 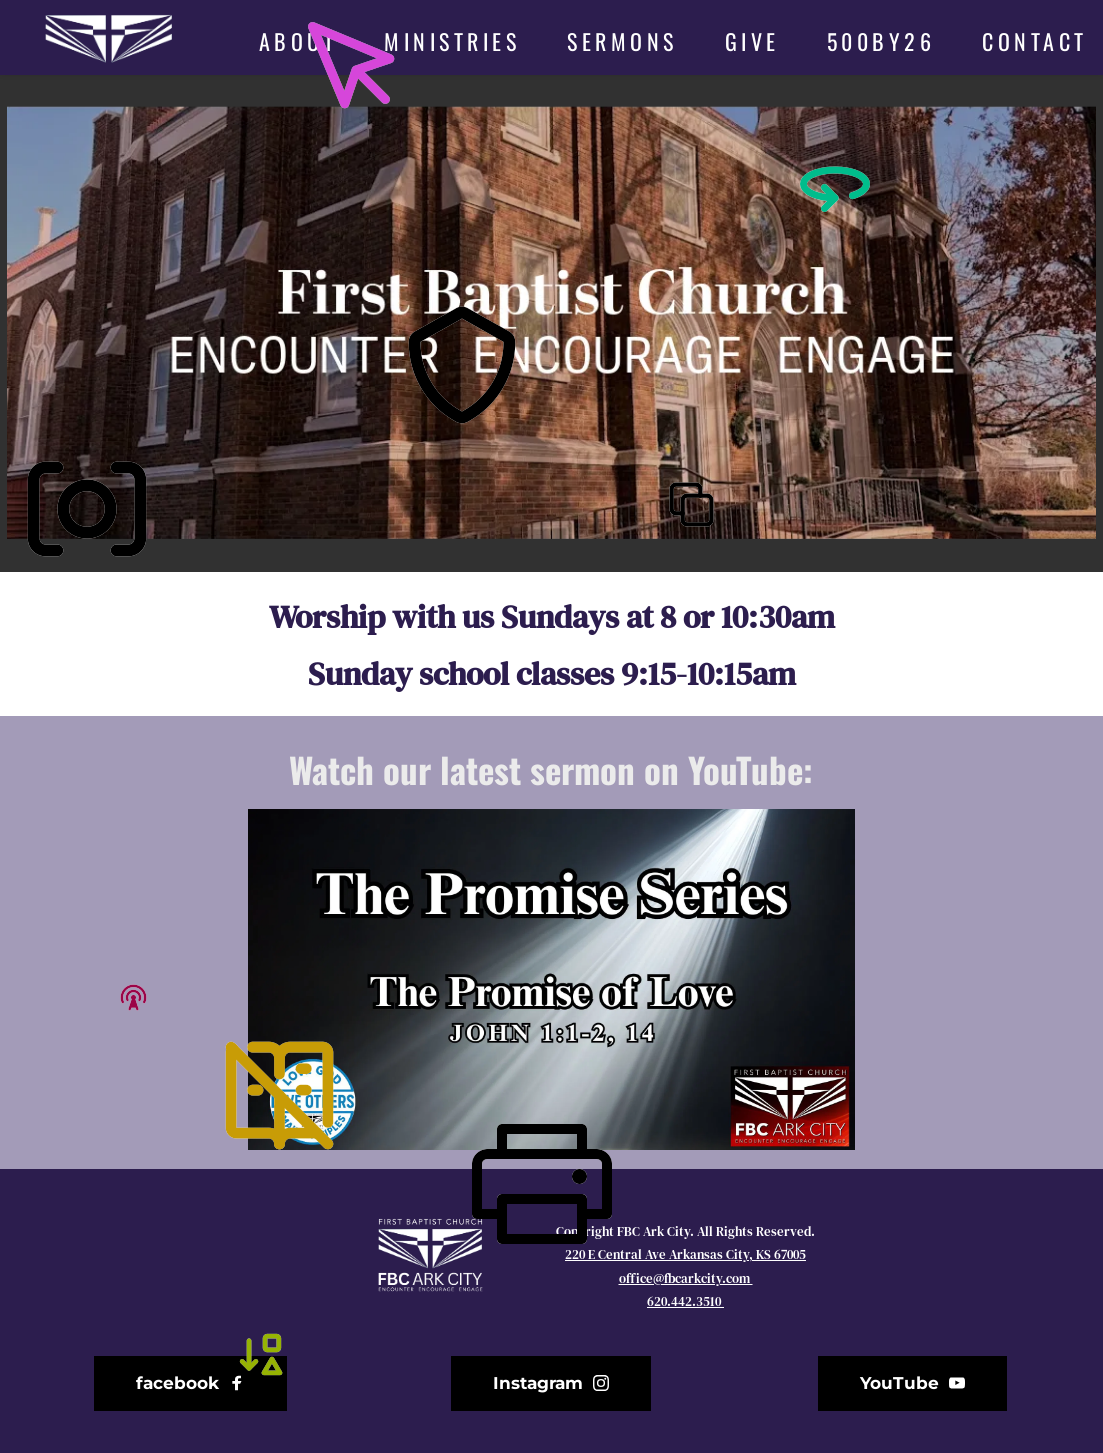 What do you see at coordinates (133, 997) in the screenshot?
I see `access broadcast or radio tower settings` at bounding box center [133, 997].